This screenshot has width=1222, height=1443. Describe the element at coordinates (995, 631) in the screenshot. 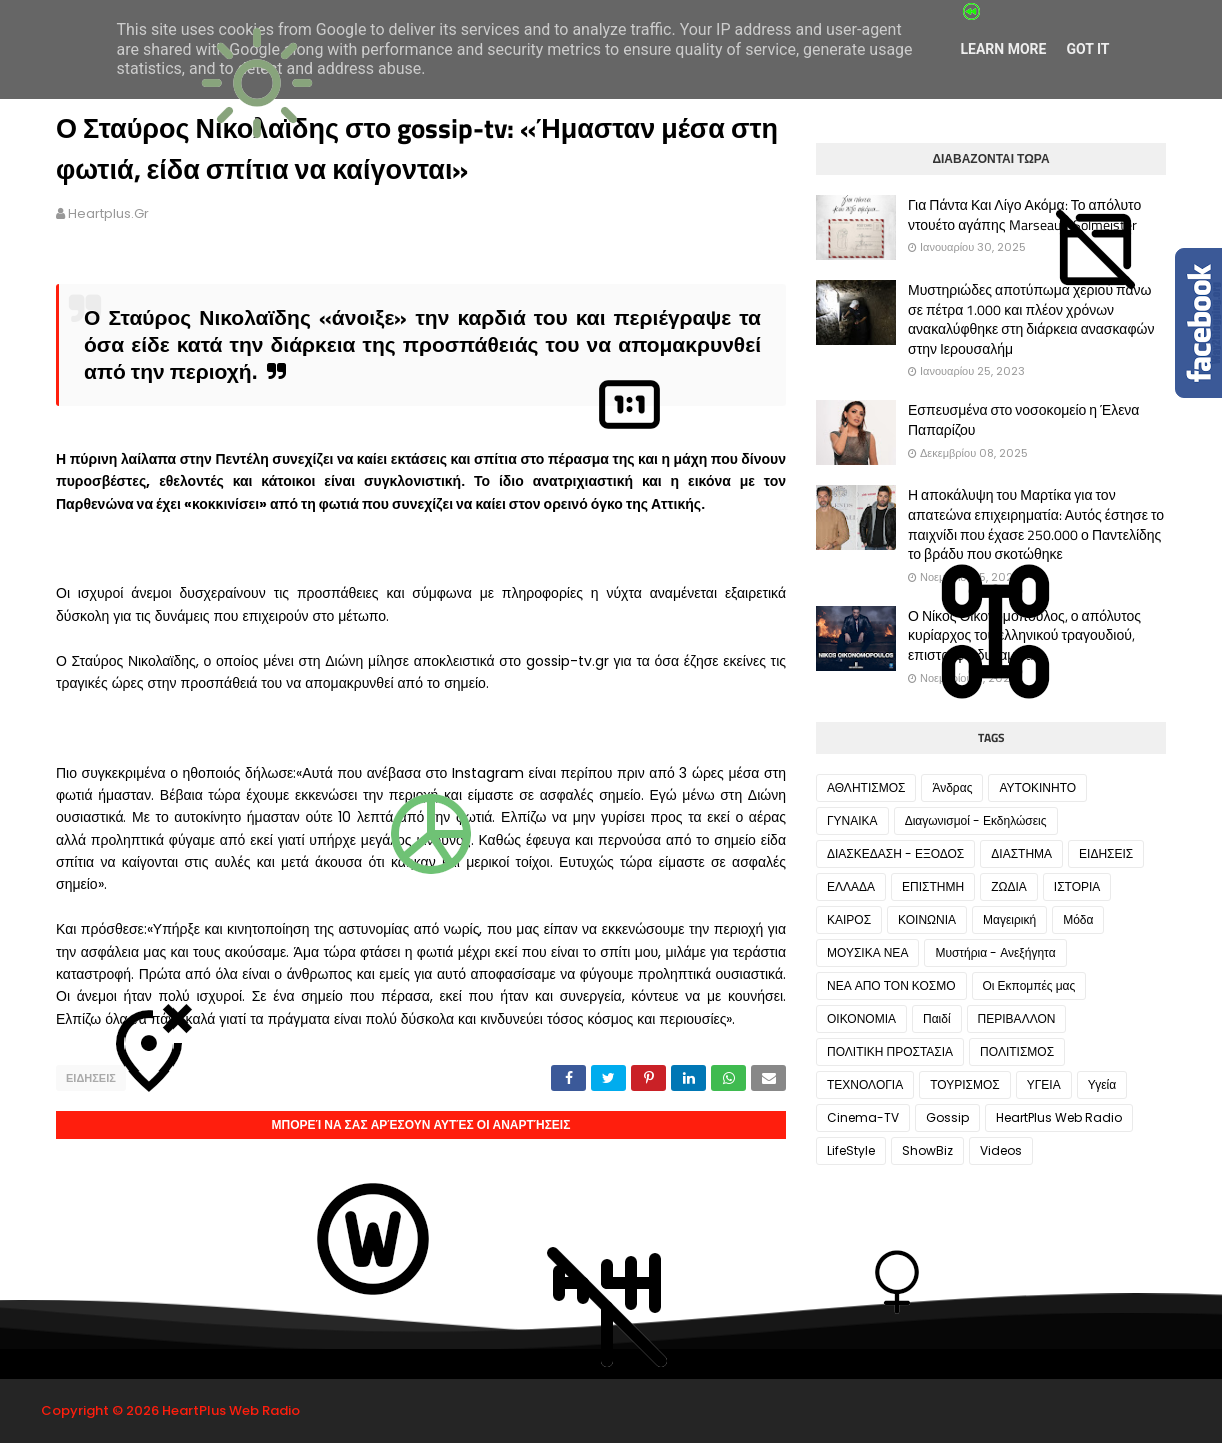

I see `select 4WD or all-wheel drive mode` at that location.